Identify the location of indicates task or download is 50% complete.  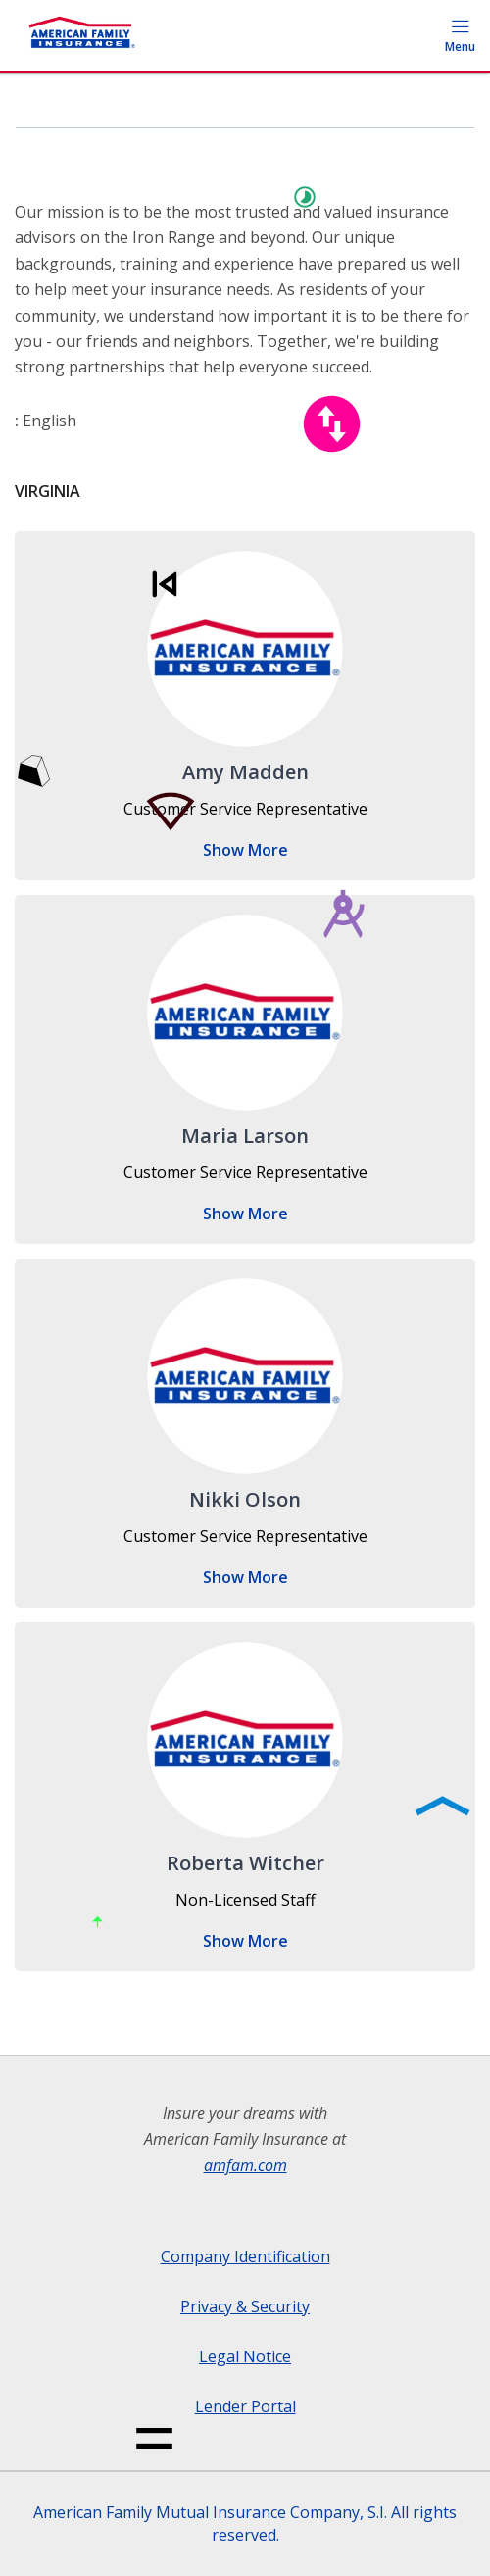
(305, 197).